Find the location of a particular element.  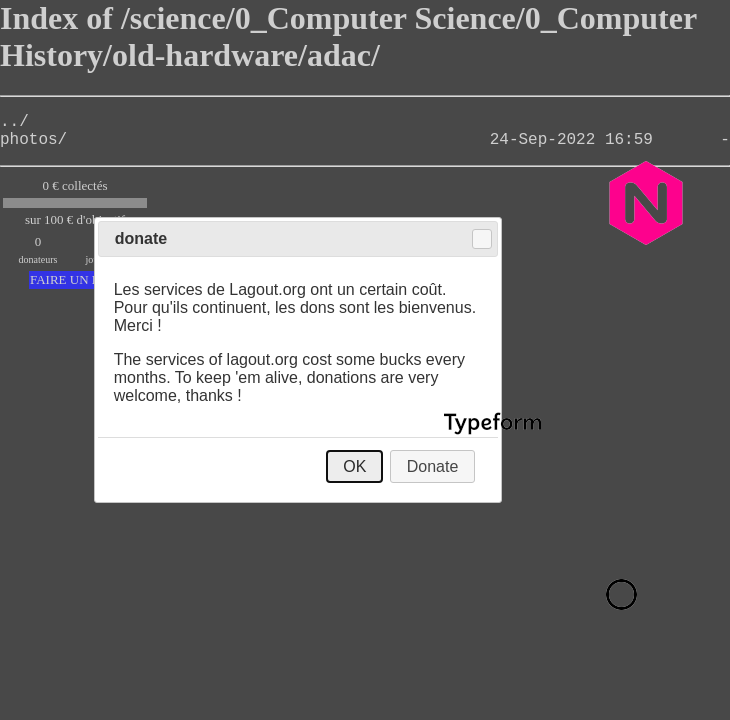

nginx web server logo is located at coordinates (646, 203).